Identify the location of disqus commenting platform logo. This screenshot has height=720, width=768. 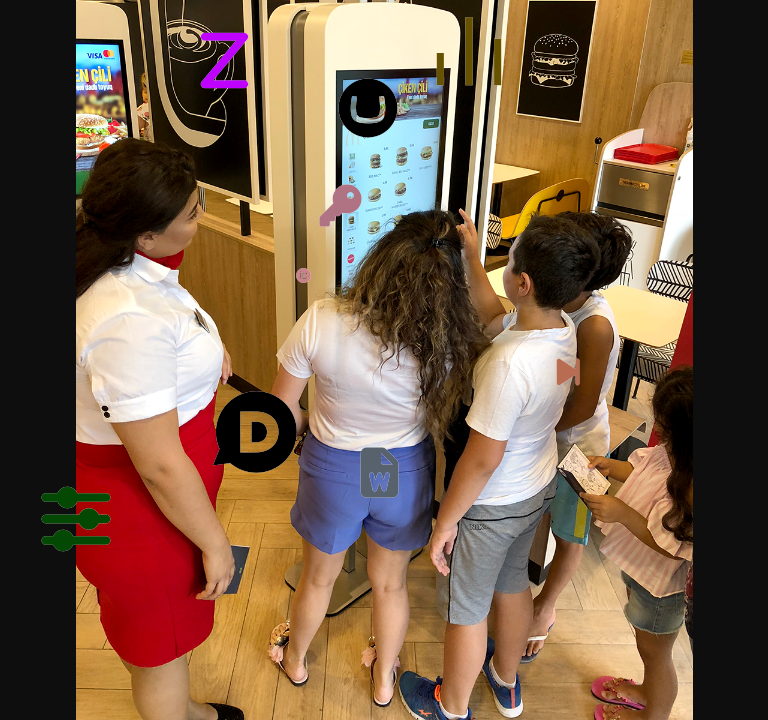
(256, 432).